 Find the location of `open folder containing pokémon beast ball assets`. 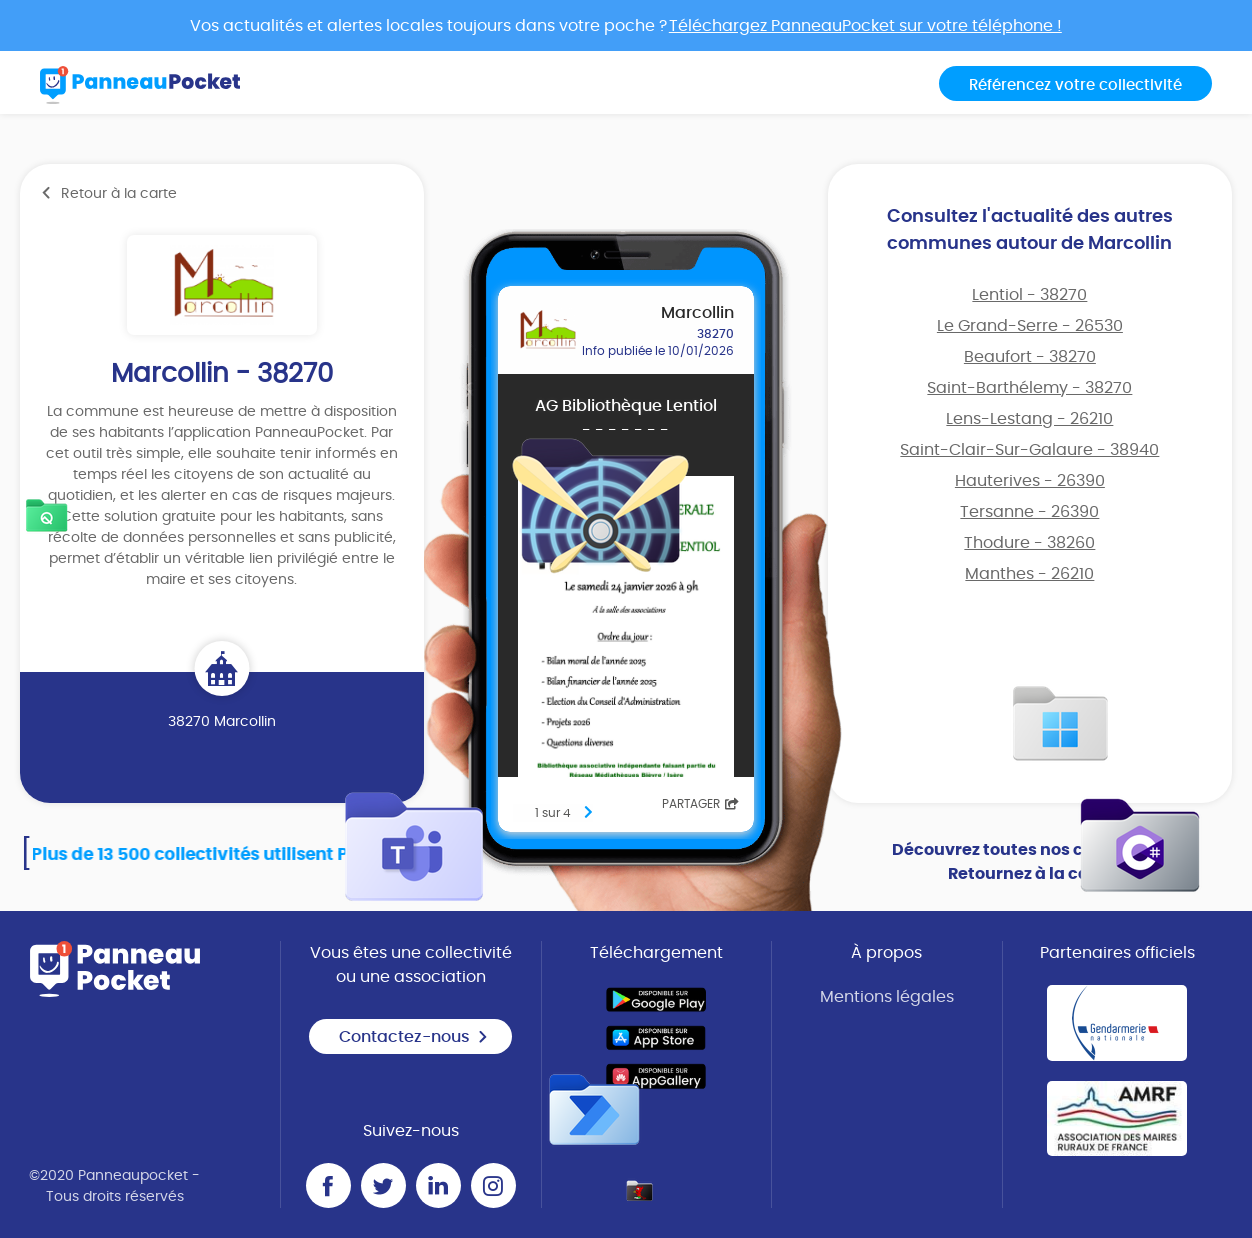

open folder containing pokémon beast ball assets is located at coordinates (600, 505).